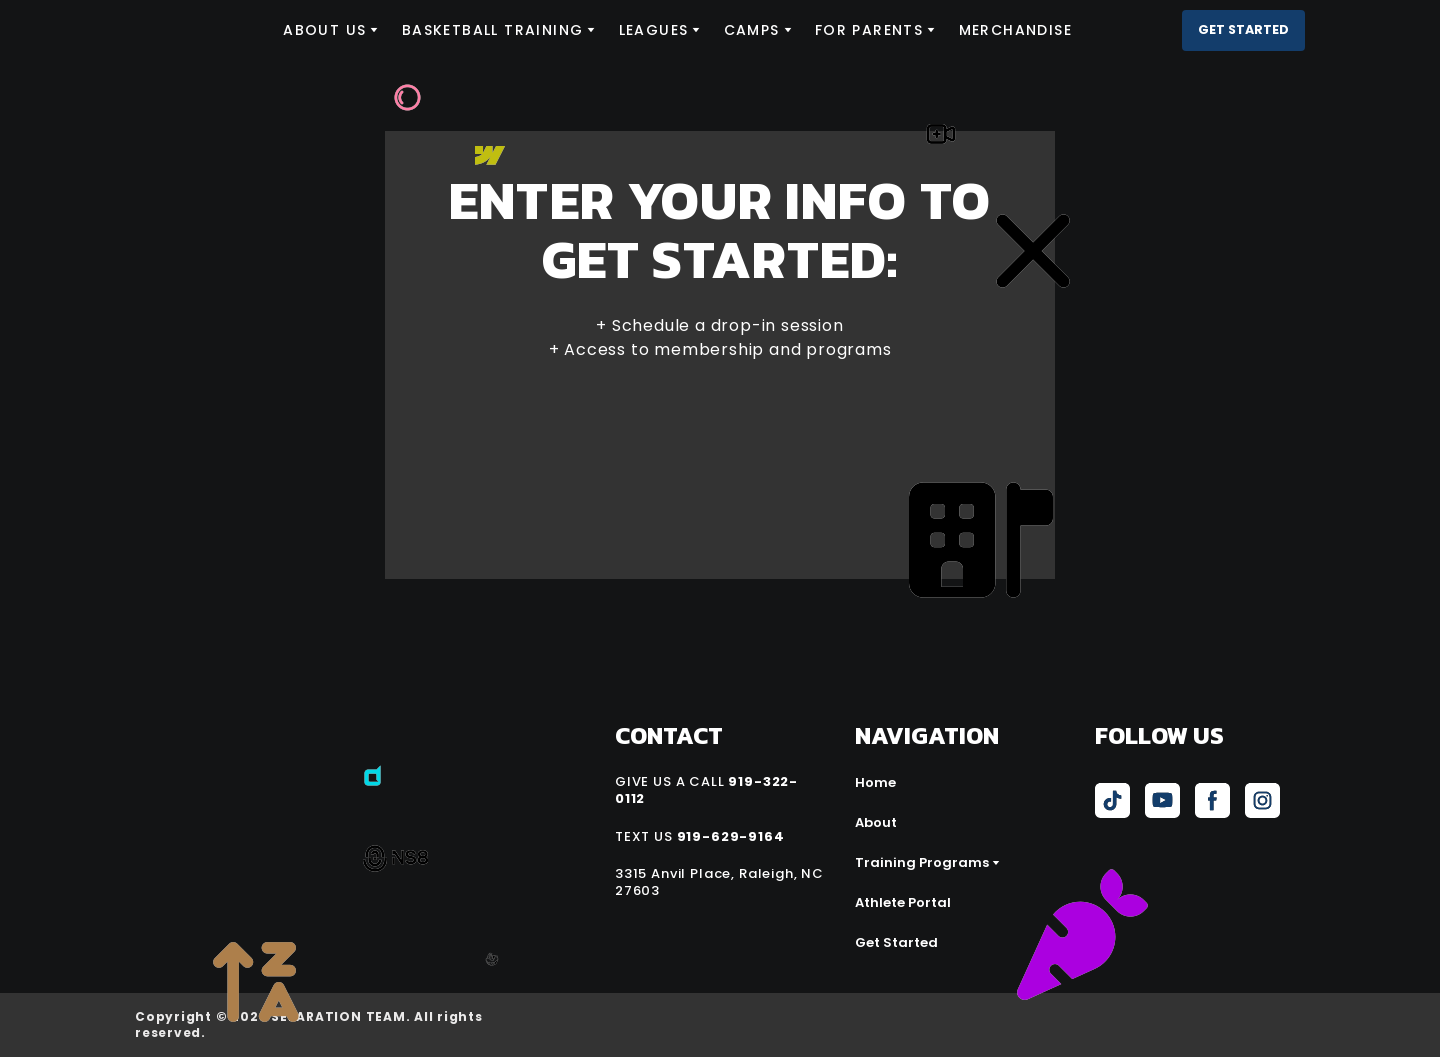 The image size is (1440, 1057). I want to click on dashcube brand logo, so click(372, 775).